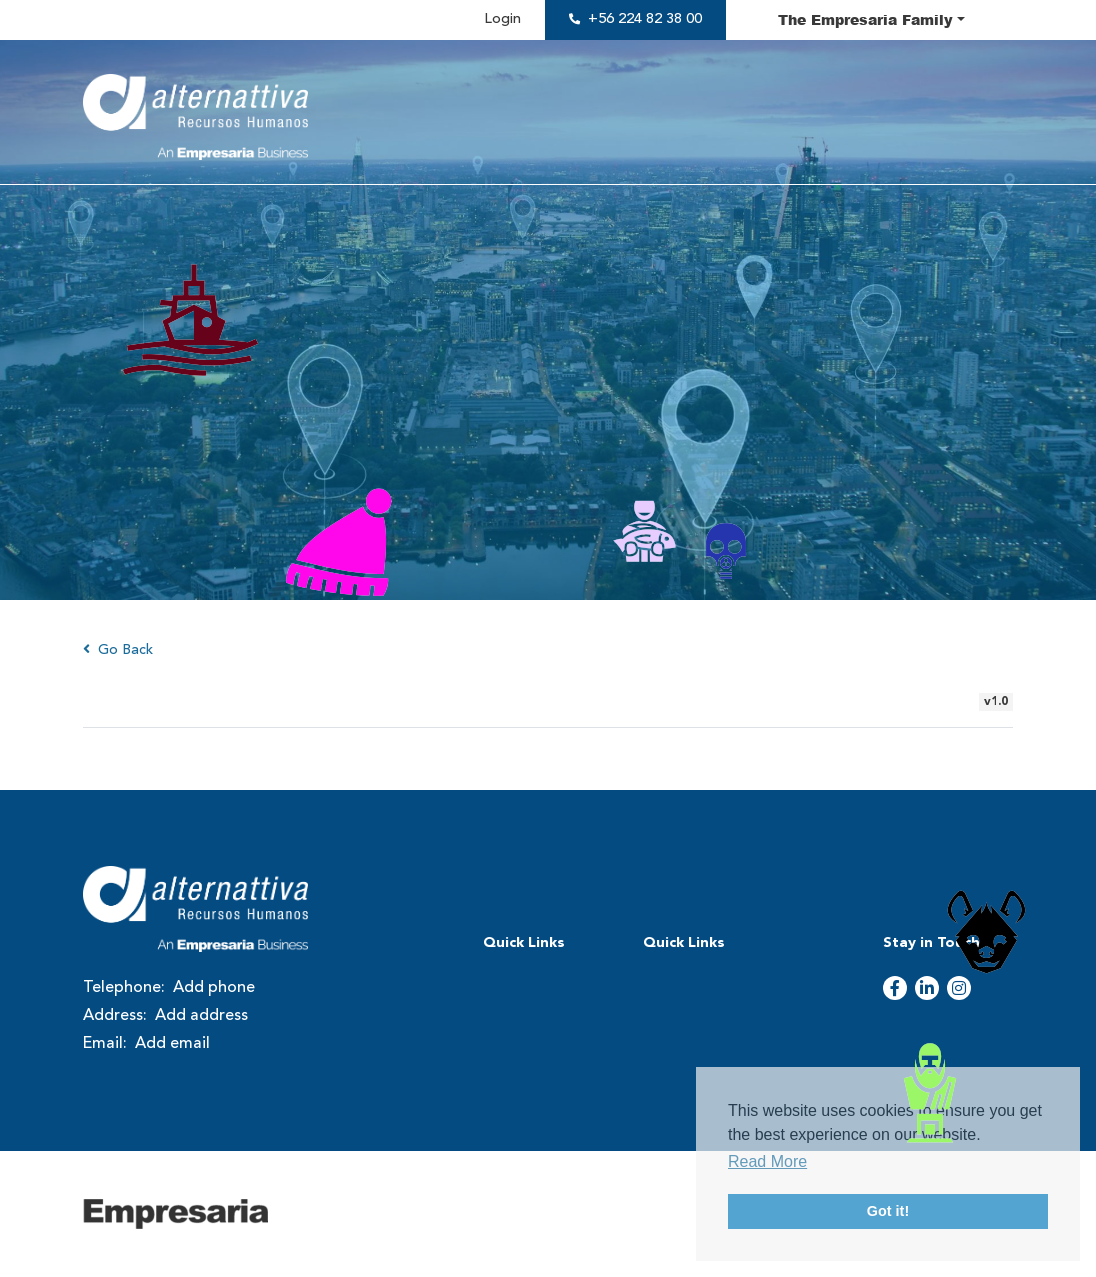  What do you see at coordinates (644, 531) in the screenshot?
I see `fishing mini-game or activity` at bounding box center [644, 531].